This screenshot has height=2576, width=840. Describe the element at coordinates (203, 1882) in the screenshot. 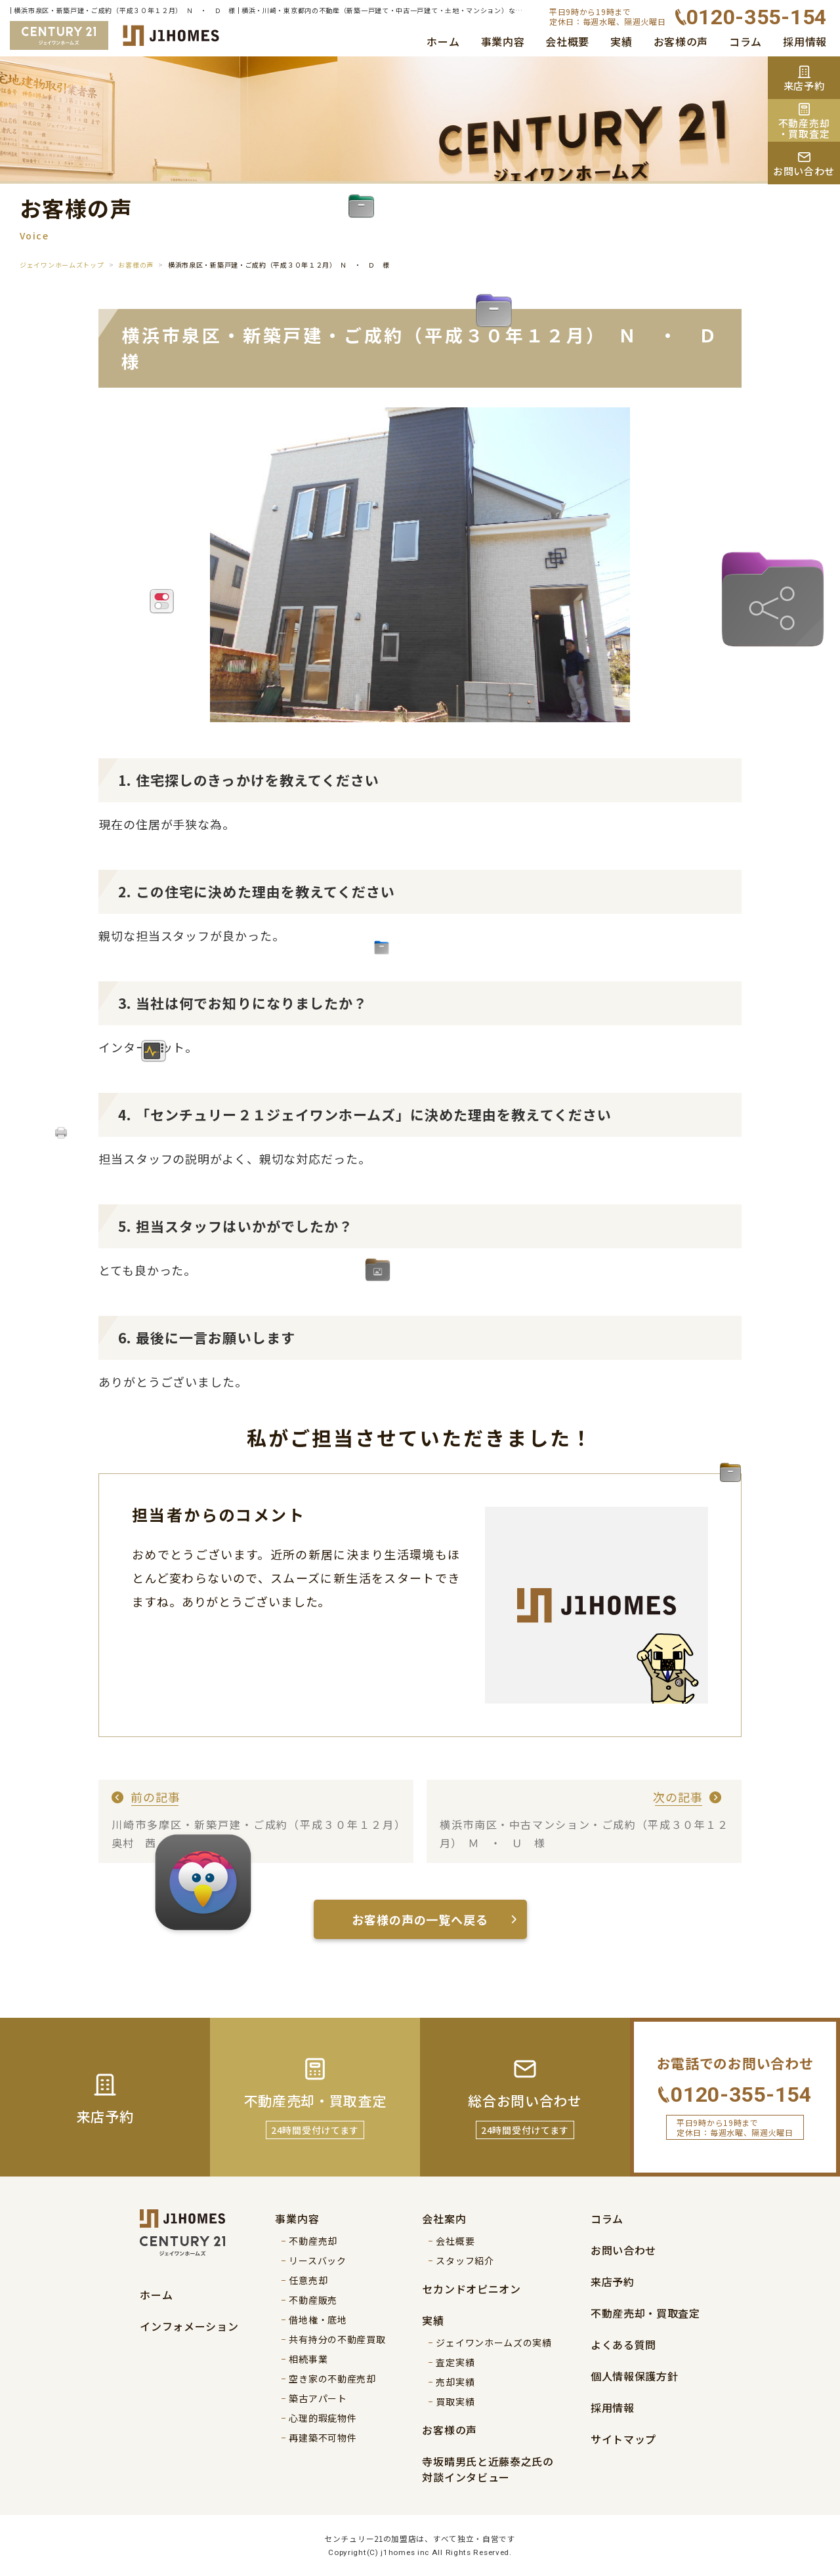

I see `open corebird twitter client` at that location.